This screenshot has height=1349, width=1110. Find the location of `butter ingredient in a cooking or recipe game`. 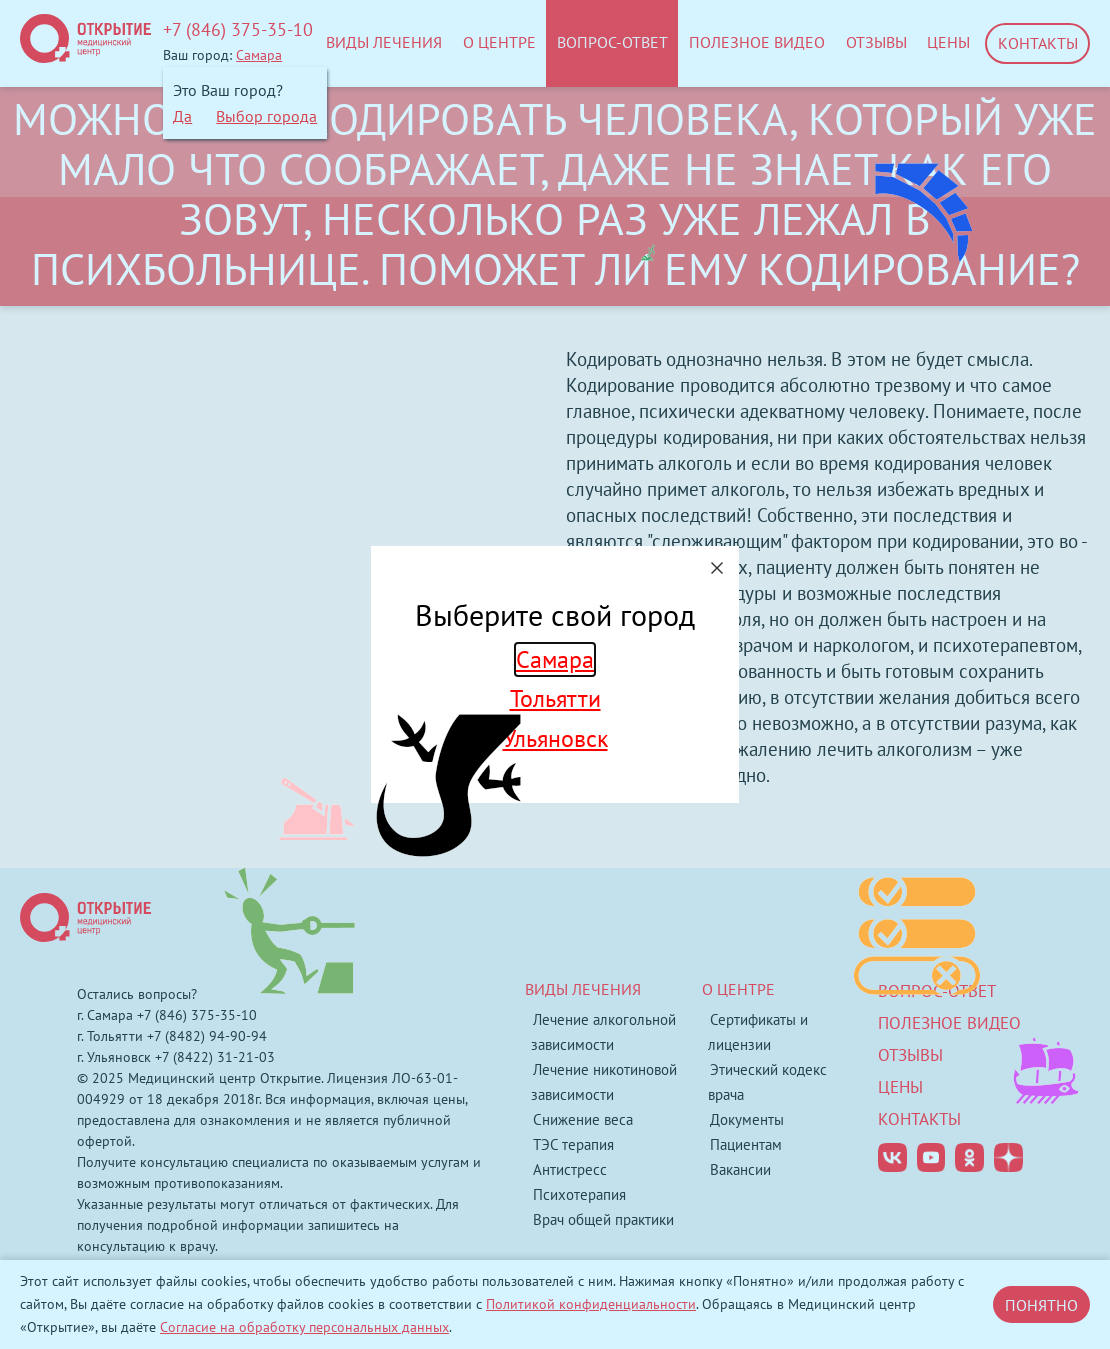

butter ingredient in a cooking or recipe game is located at coordinates (317, 809).